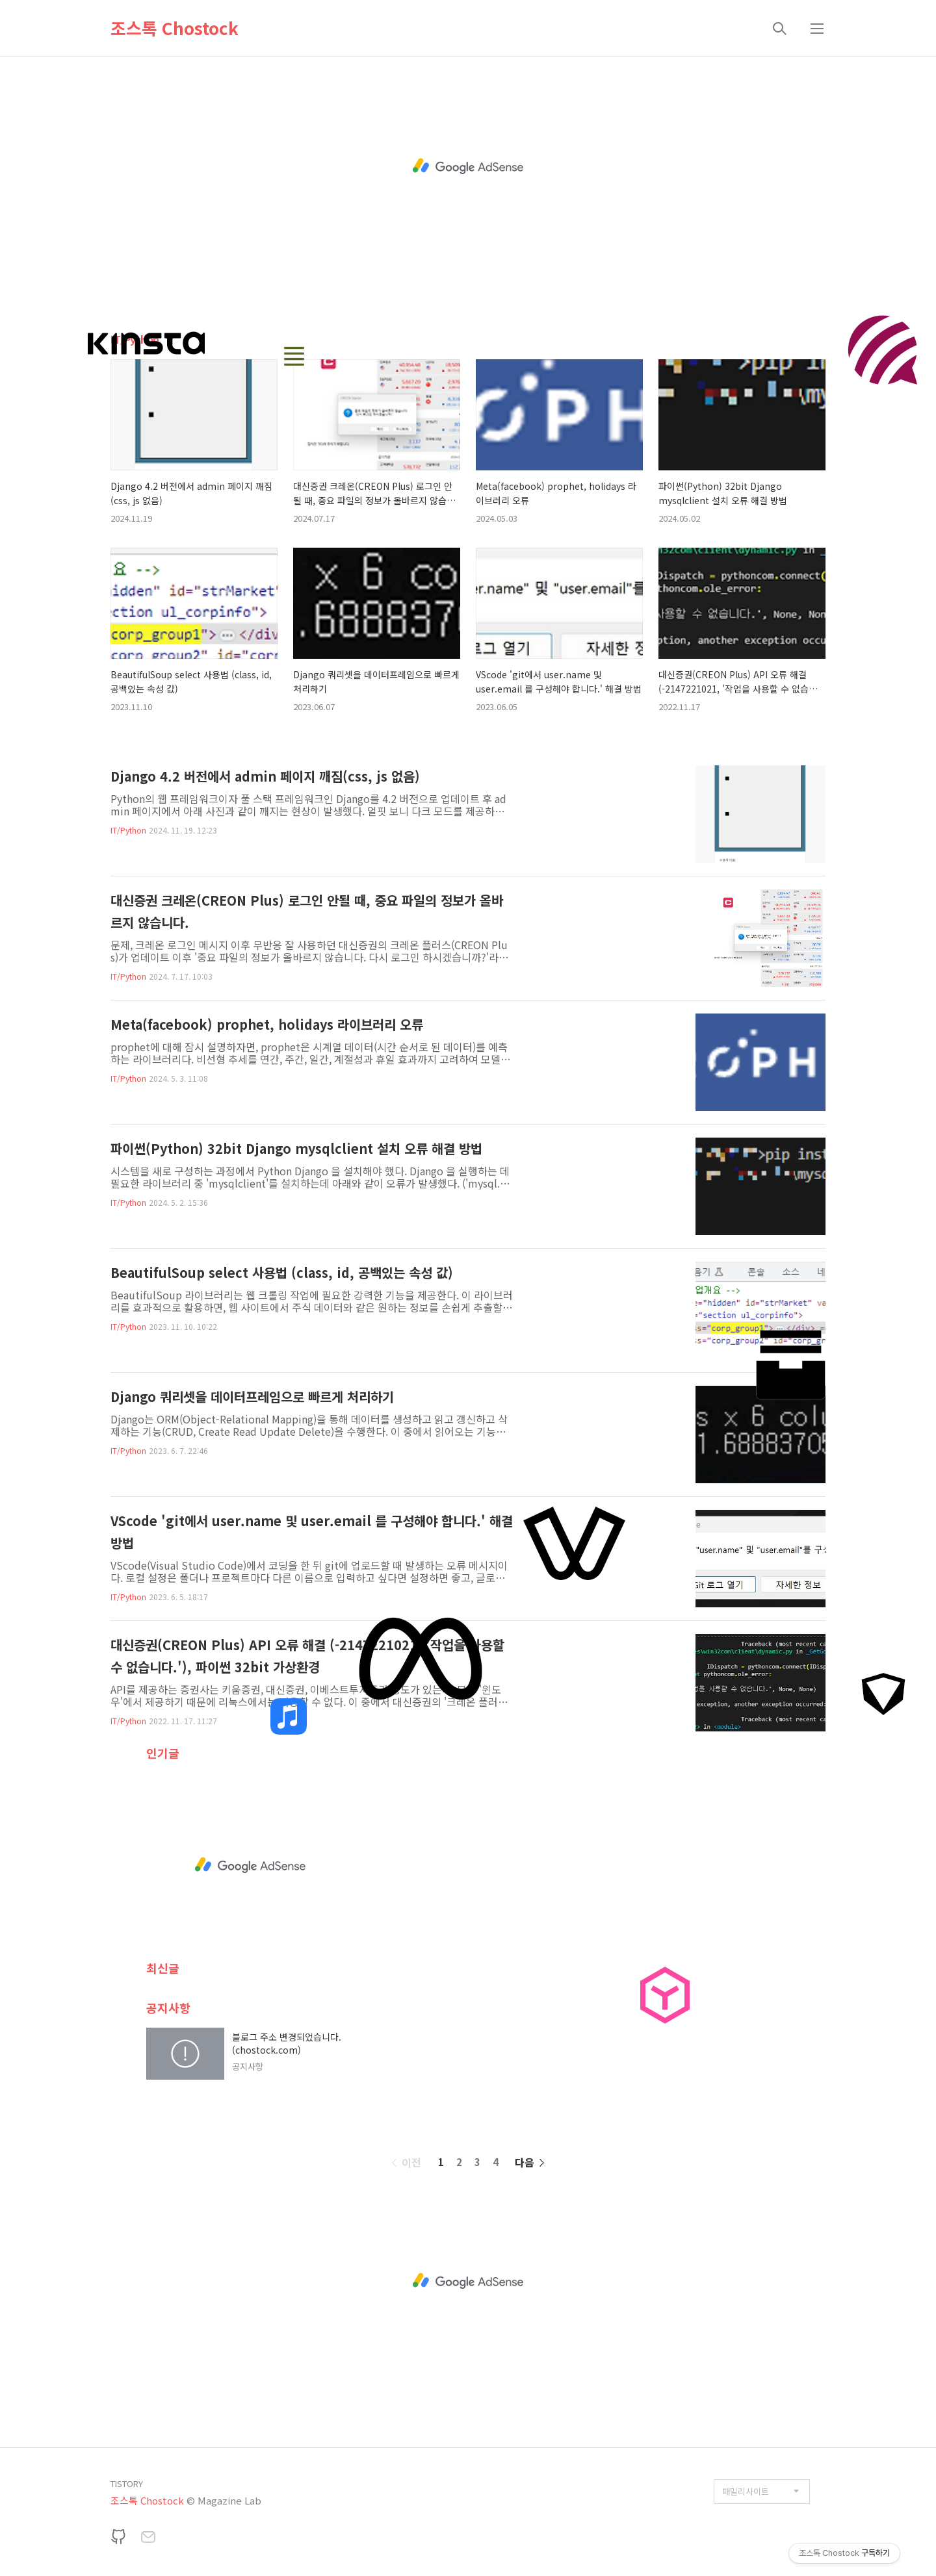 The image size is (936, 2576). Describe the element at coordinates (421, 1659) in the screenshot. I see `Meta company logo` at that location.